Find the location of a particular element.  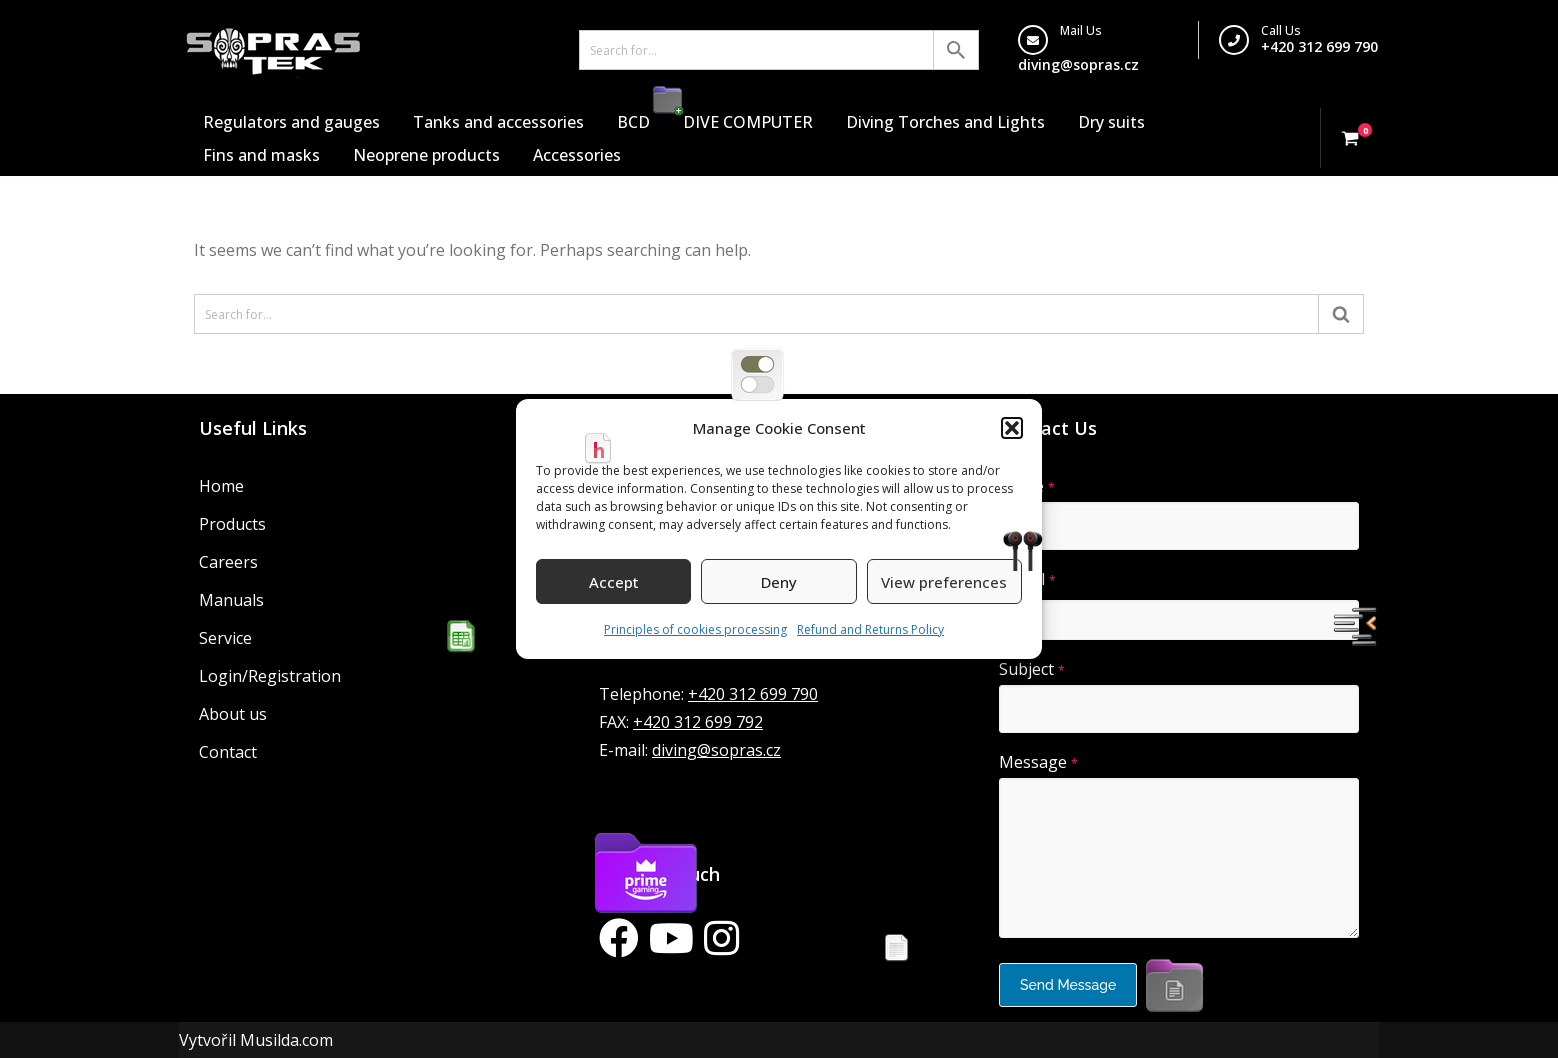

a libreoffice calc spreadsheet file is located at coordinates (461, 636).